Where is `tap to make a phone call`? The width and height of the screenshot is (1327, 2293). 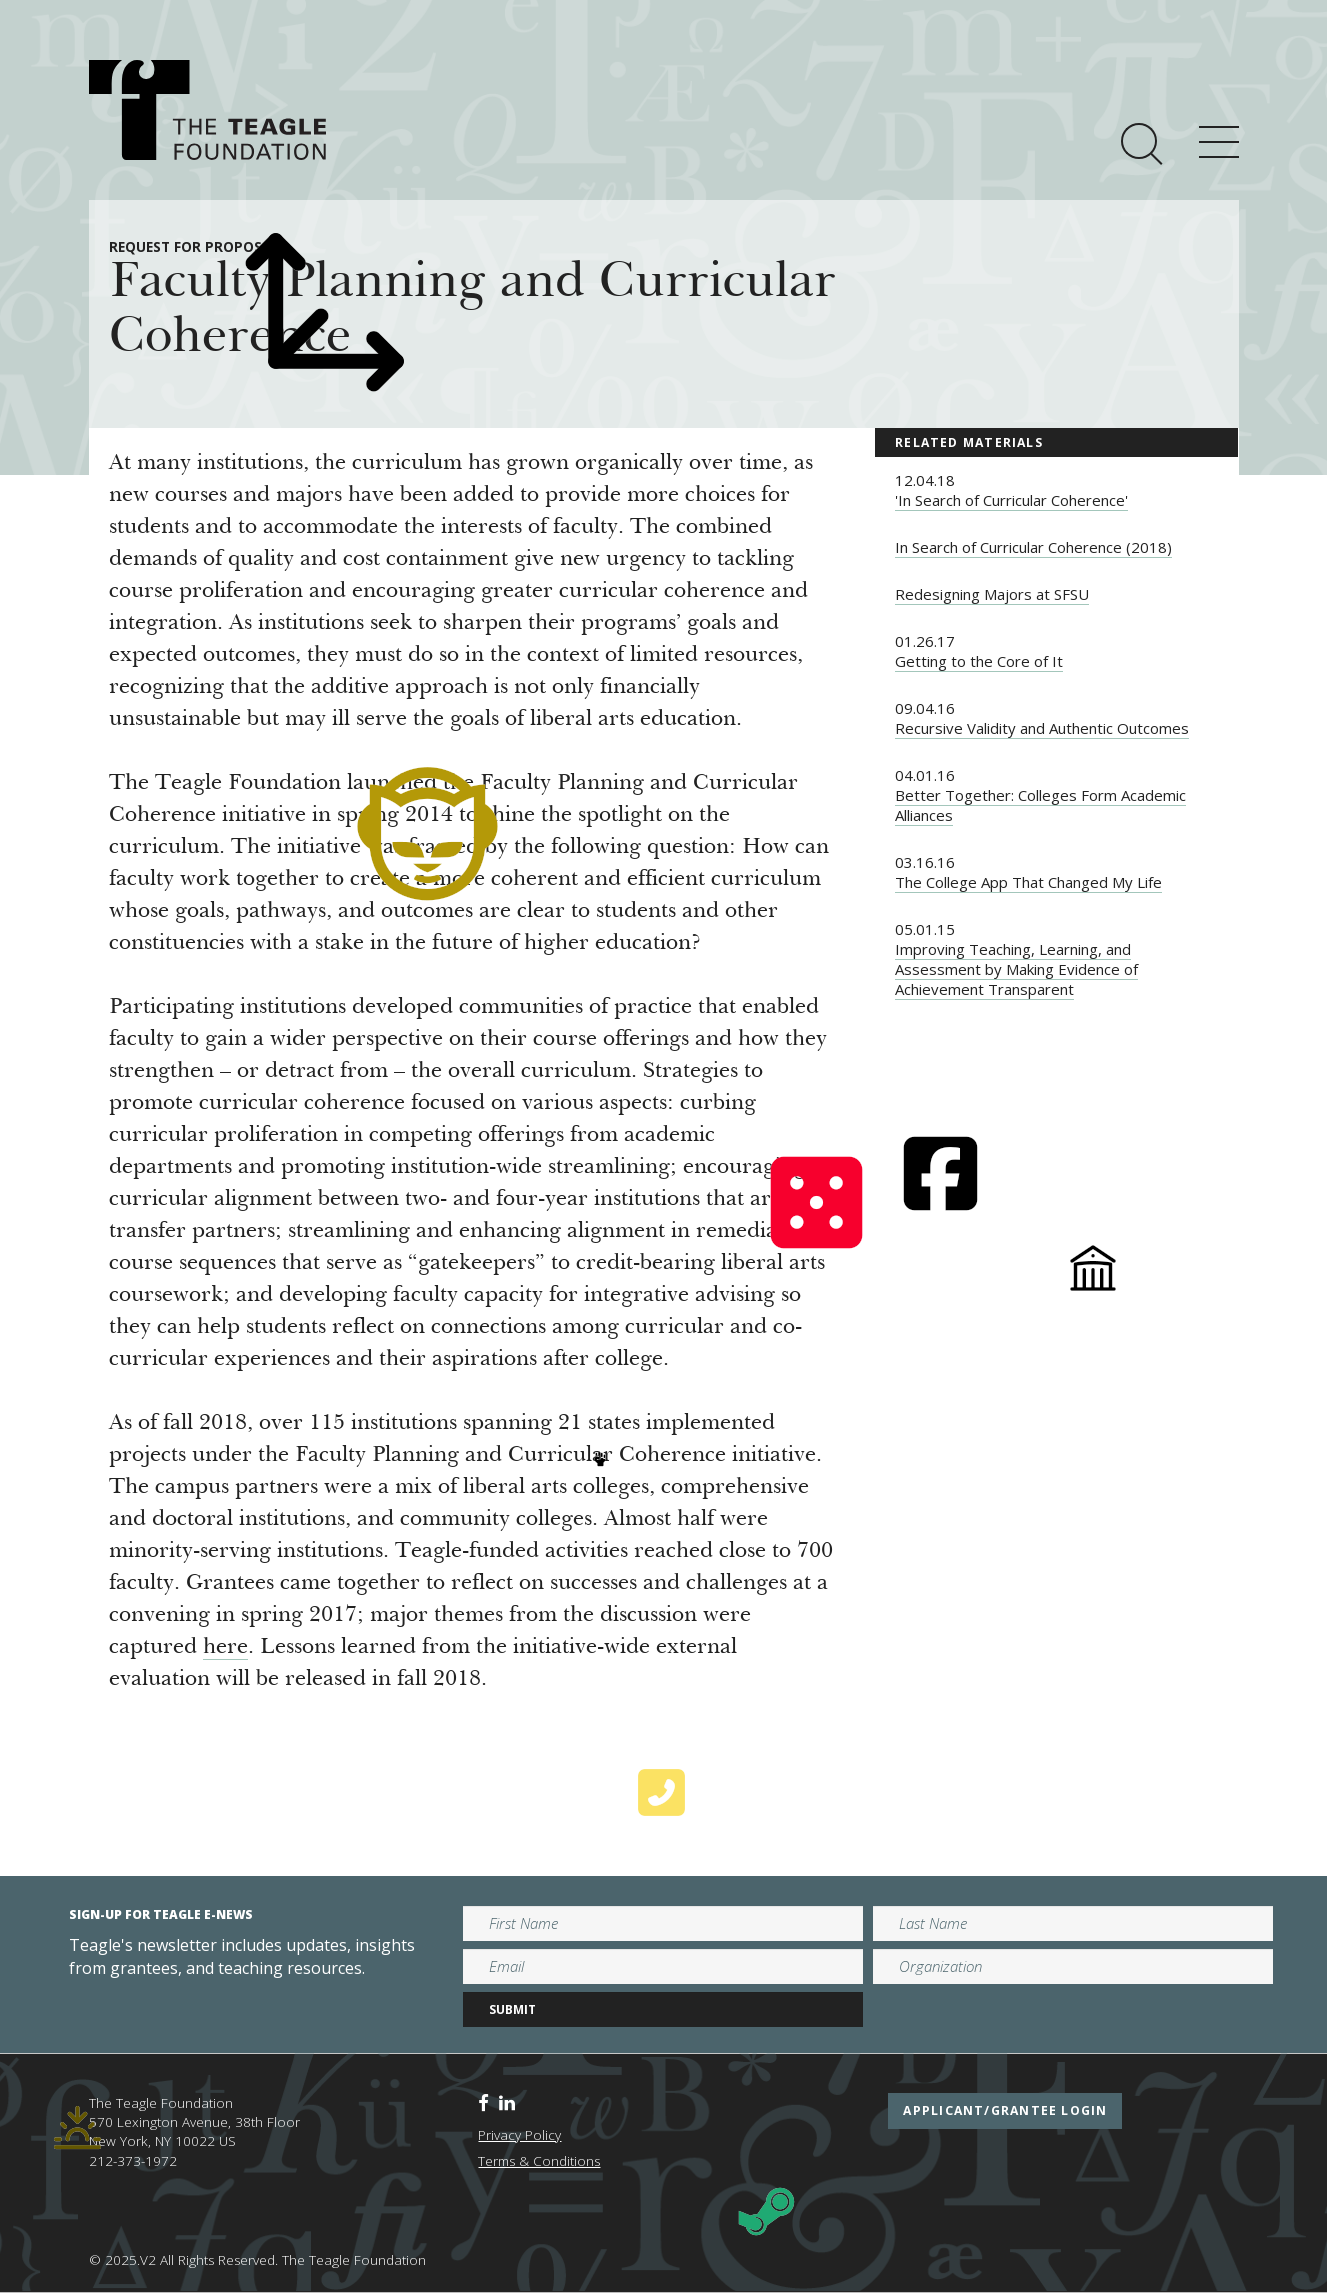 tap to make a phone call is located at coordinates (661, 1792).